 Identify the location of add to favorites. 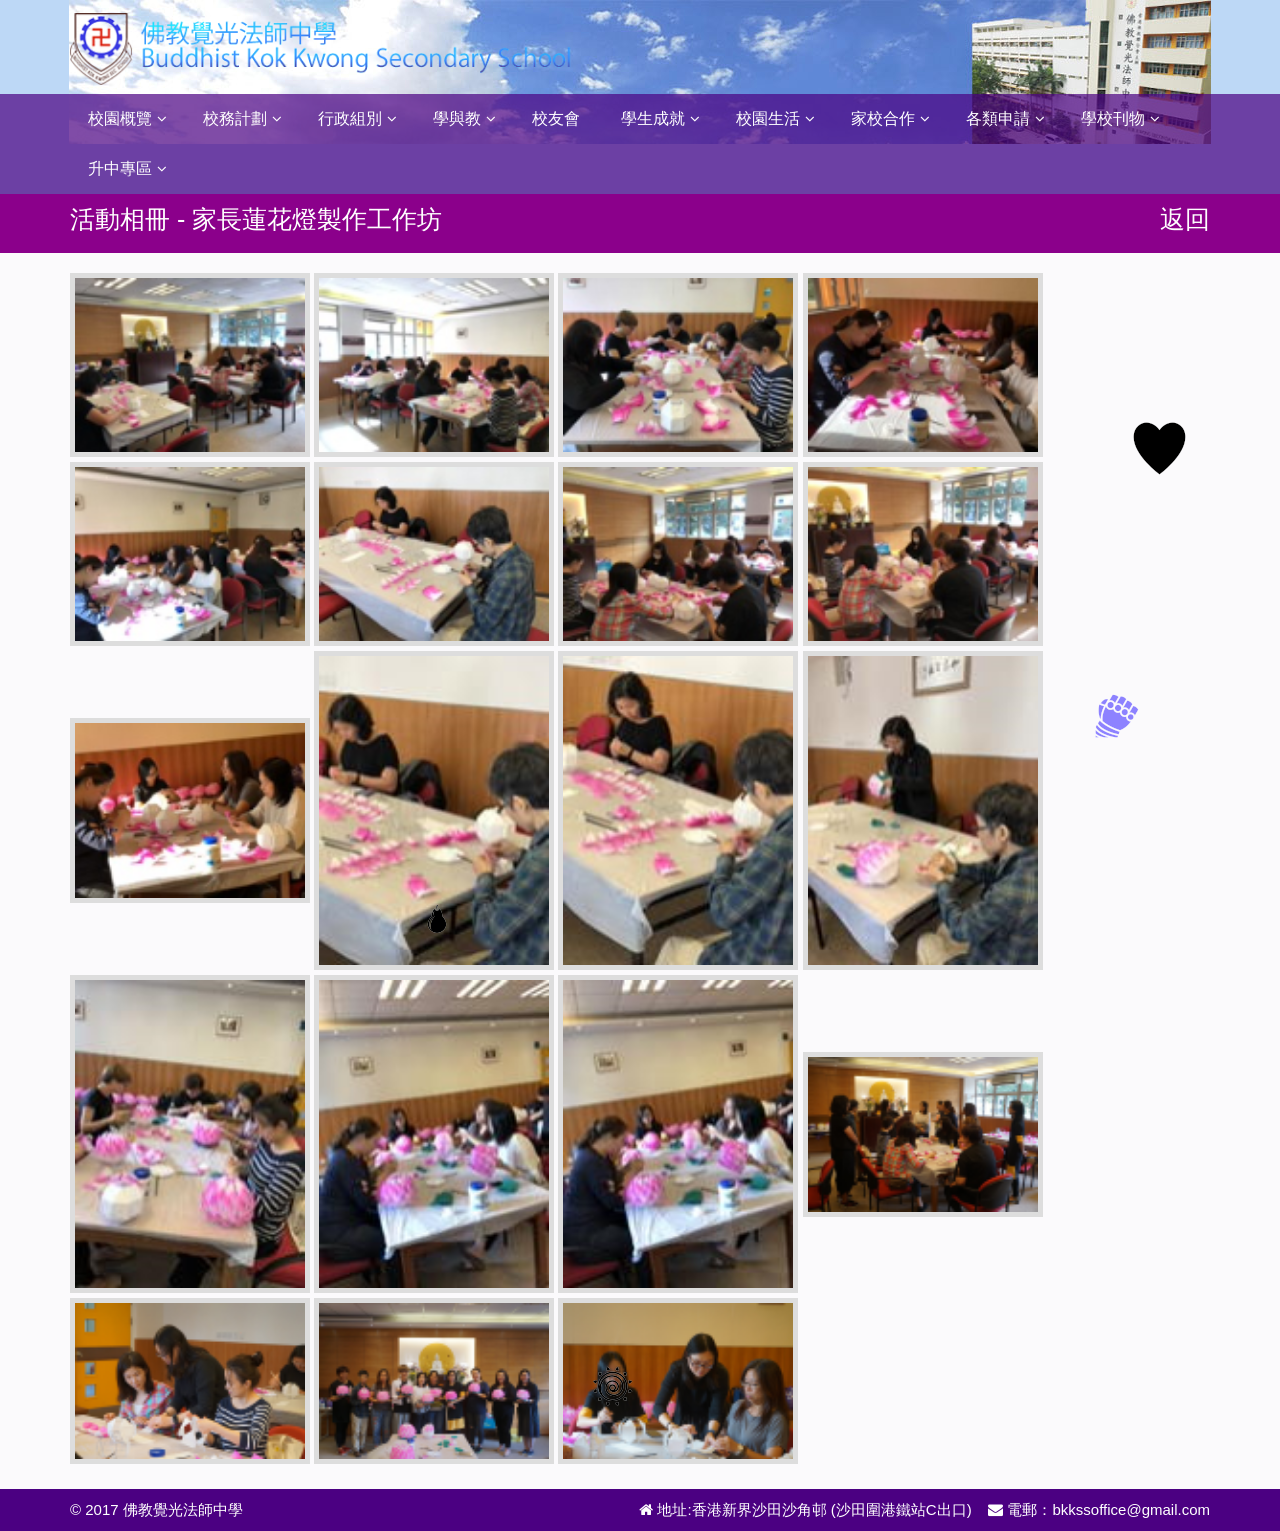
(1159, 448).